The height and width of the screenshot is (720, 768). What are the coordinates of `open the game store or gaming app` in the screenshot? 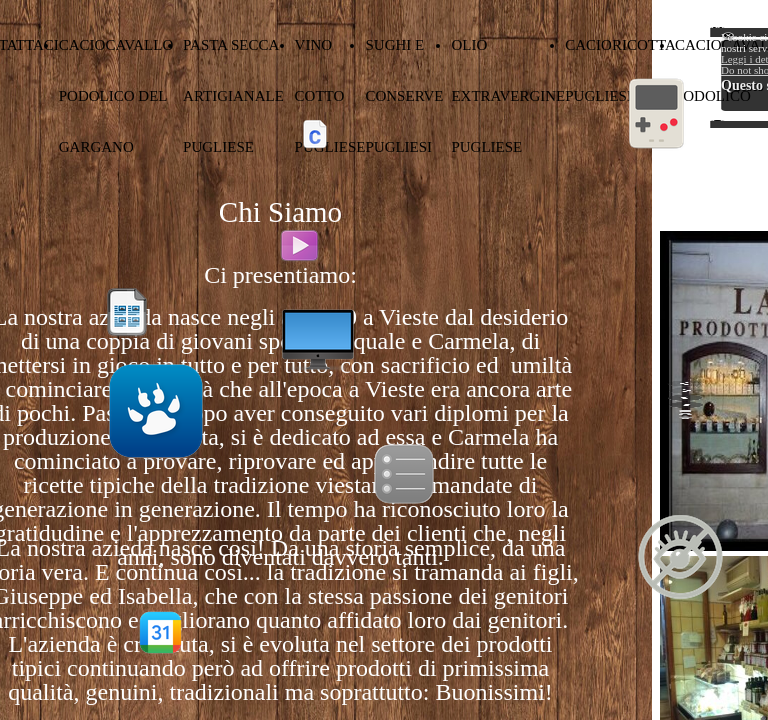 It's located at (656, 113).